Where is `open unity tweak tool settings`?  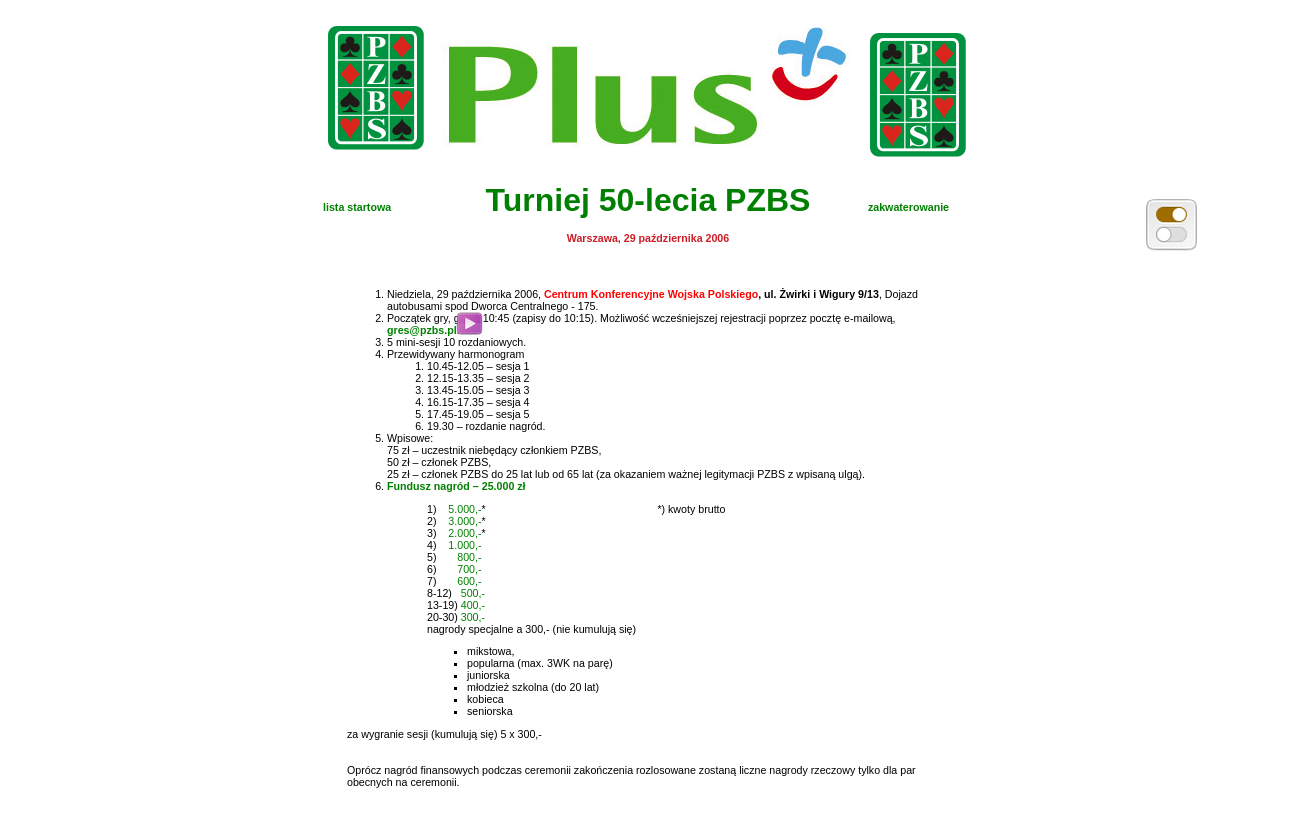 open unity tweak tool settings is located at coordinates (1171, 224).